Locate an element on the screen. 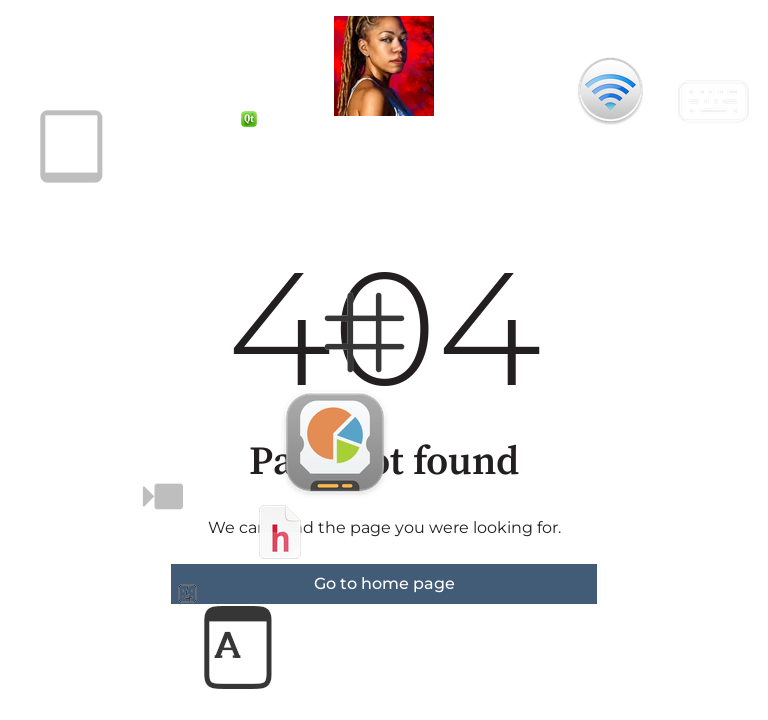  open ebook reader app is located at coordinates (240, 647).